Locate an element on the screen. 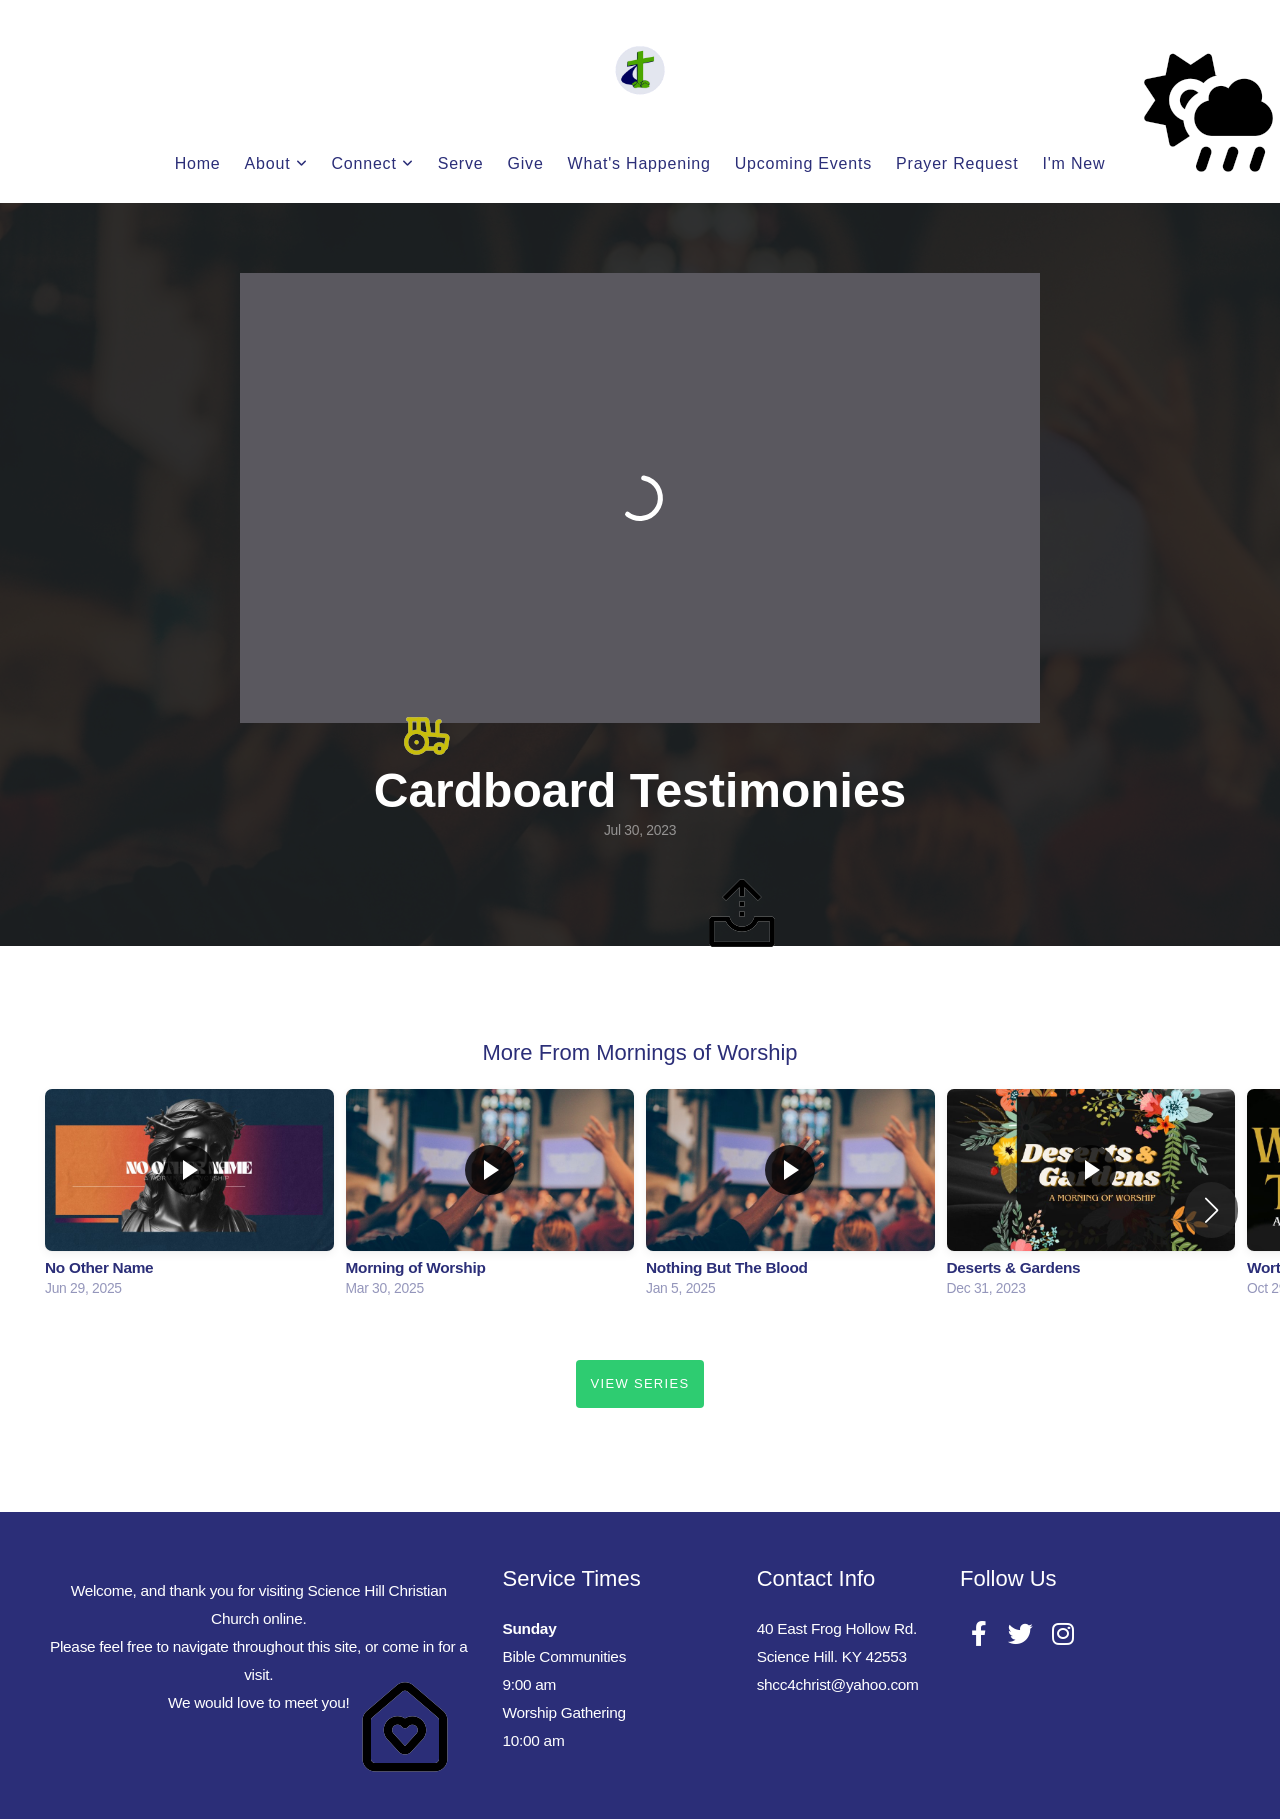 The height and width of the screenshot is (1819, 1280). current weather conditions with mixed sun and rain is located at coordinates (1208, 114).